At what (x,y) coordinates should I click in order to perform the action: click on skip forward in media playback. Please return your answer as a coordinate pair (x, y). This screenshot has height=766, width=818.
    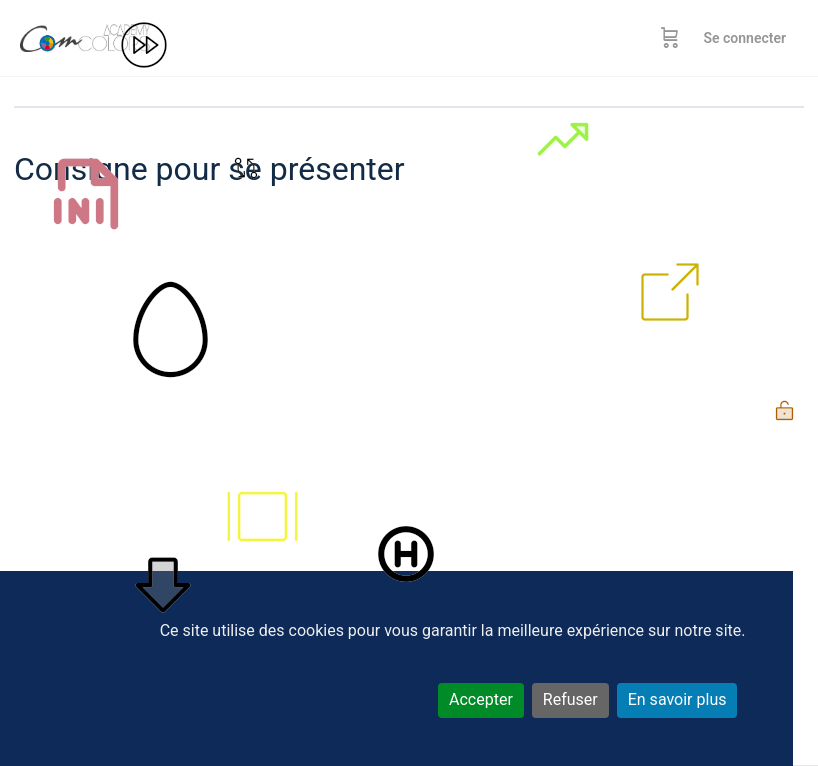
    Looking at the image, I should click on (144, 45).